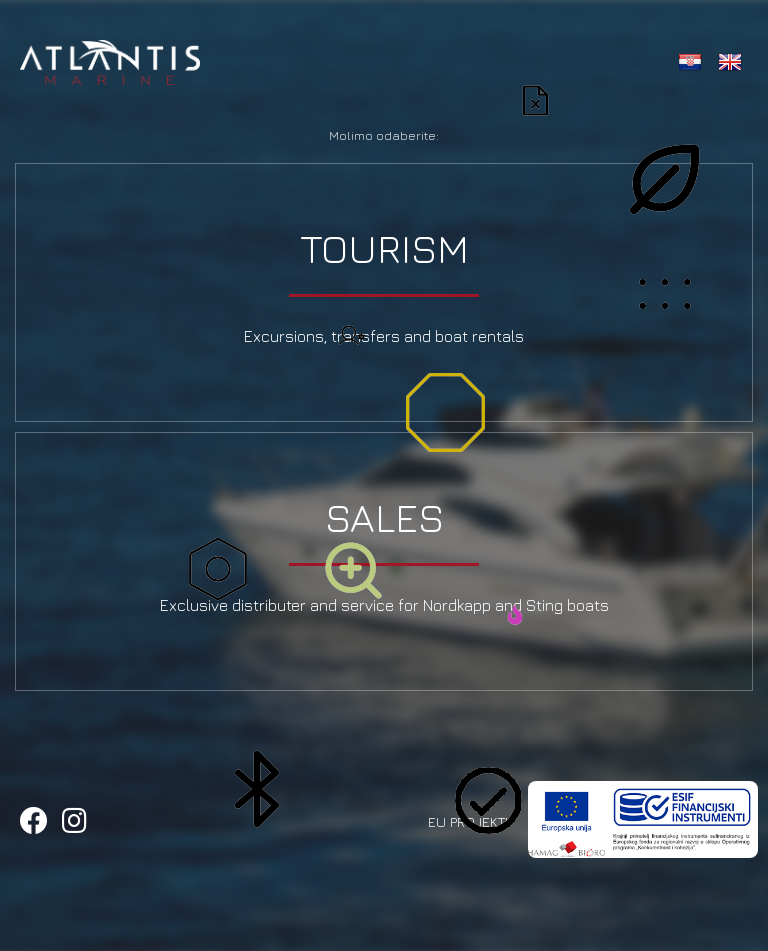 This screenshot has width=768, height=951. Describe the element at coordinates (257, 789) in the screenshot. I see `toggle bluetooth connectivity on or off` at that location.